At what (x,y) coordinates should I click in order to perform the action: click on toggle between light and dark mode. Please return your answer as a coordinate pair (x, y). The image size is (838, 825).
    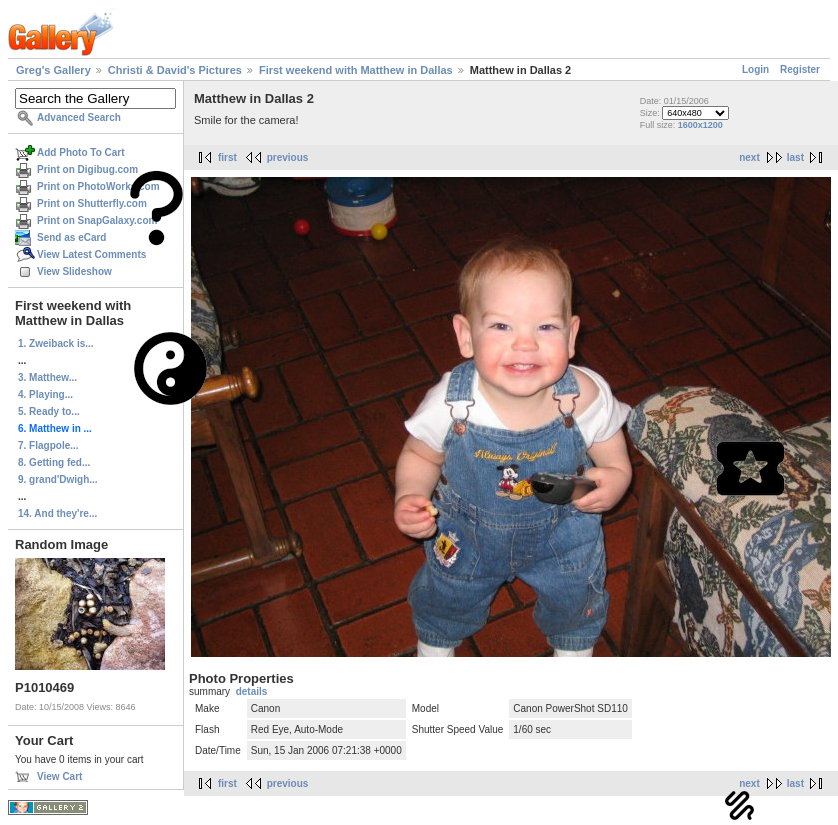
    Looking at the image, I should click on (170, 368).